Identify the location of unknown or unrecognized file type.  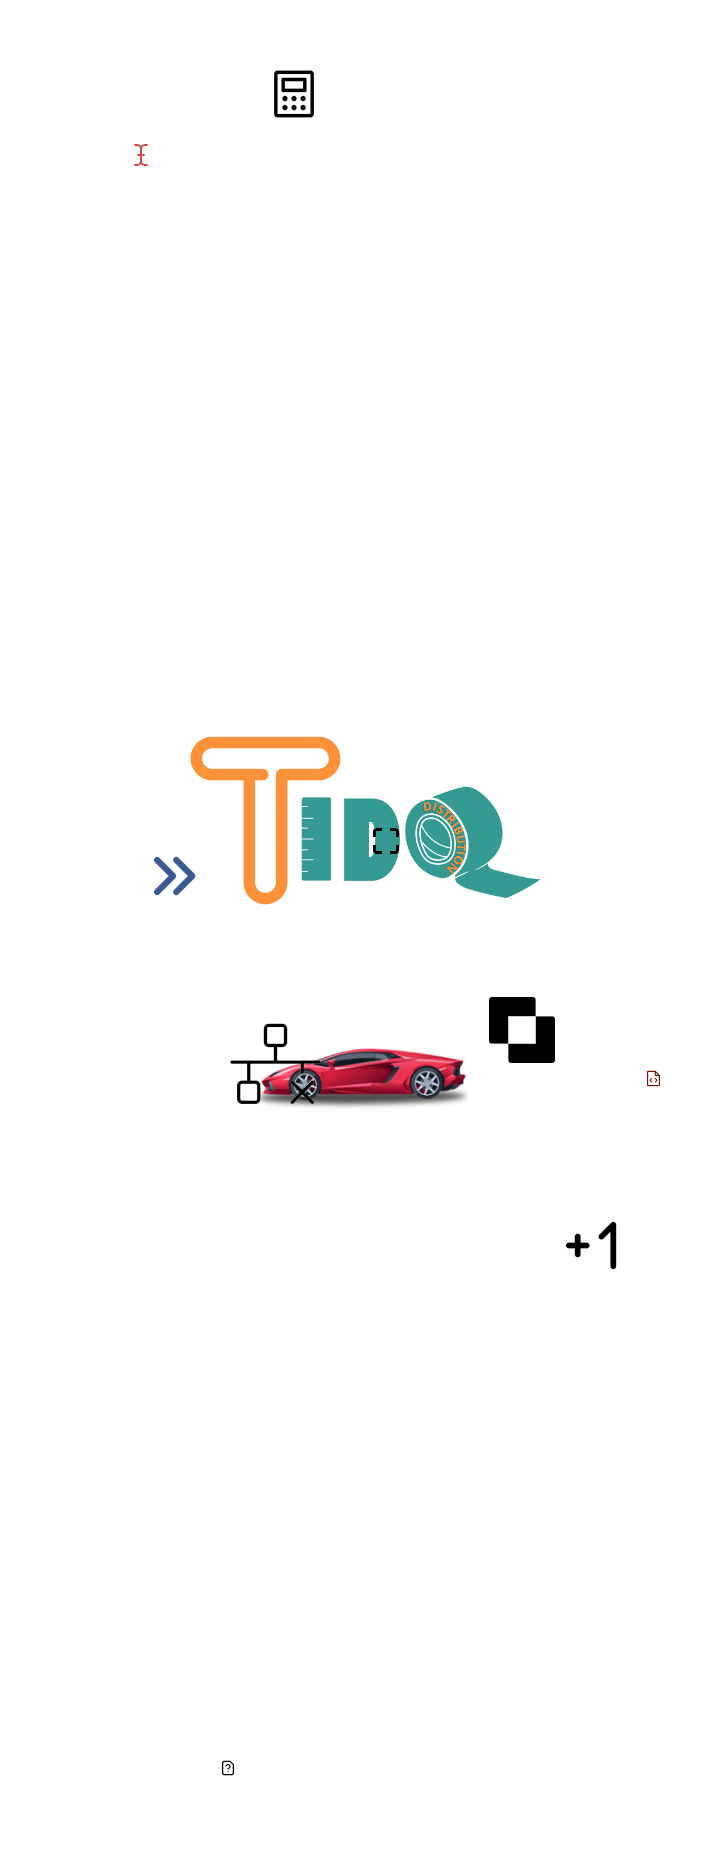
(228, 1768).